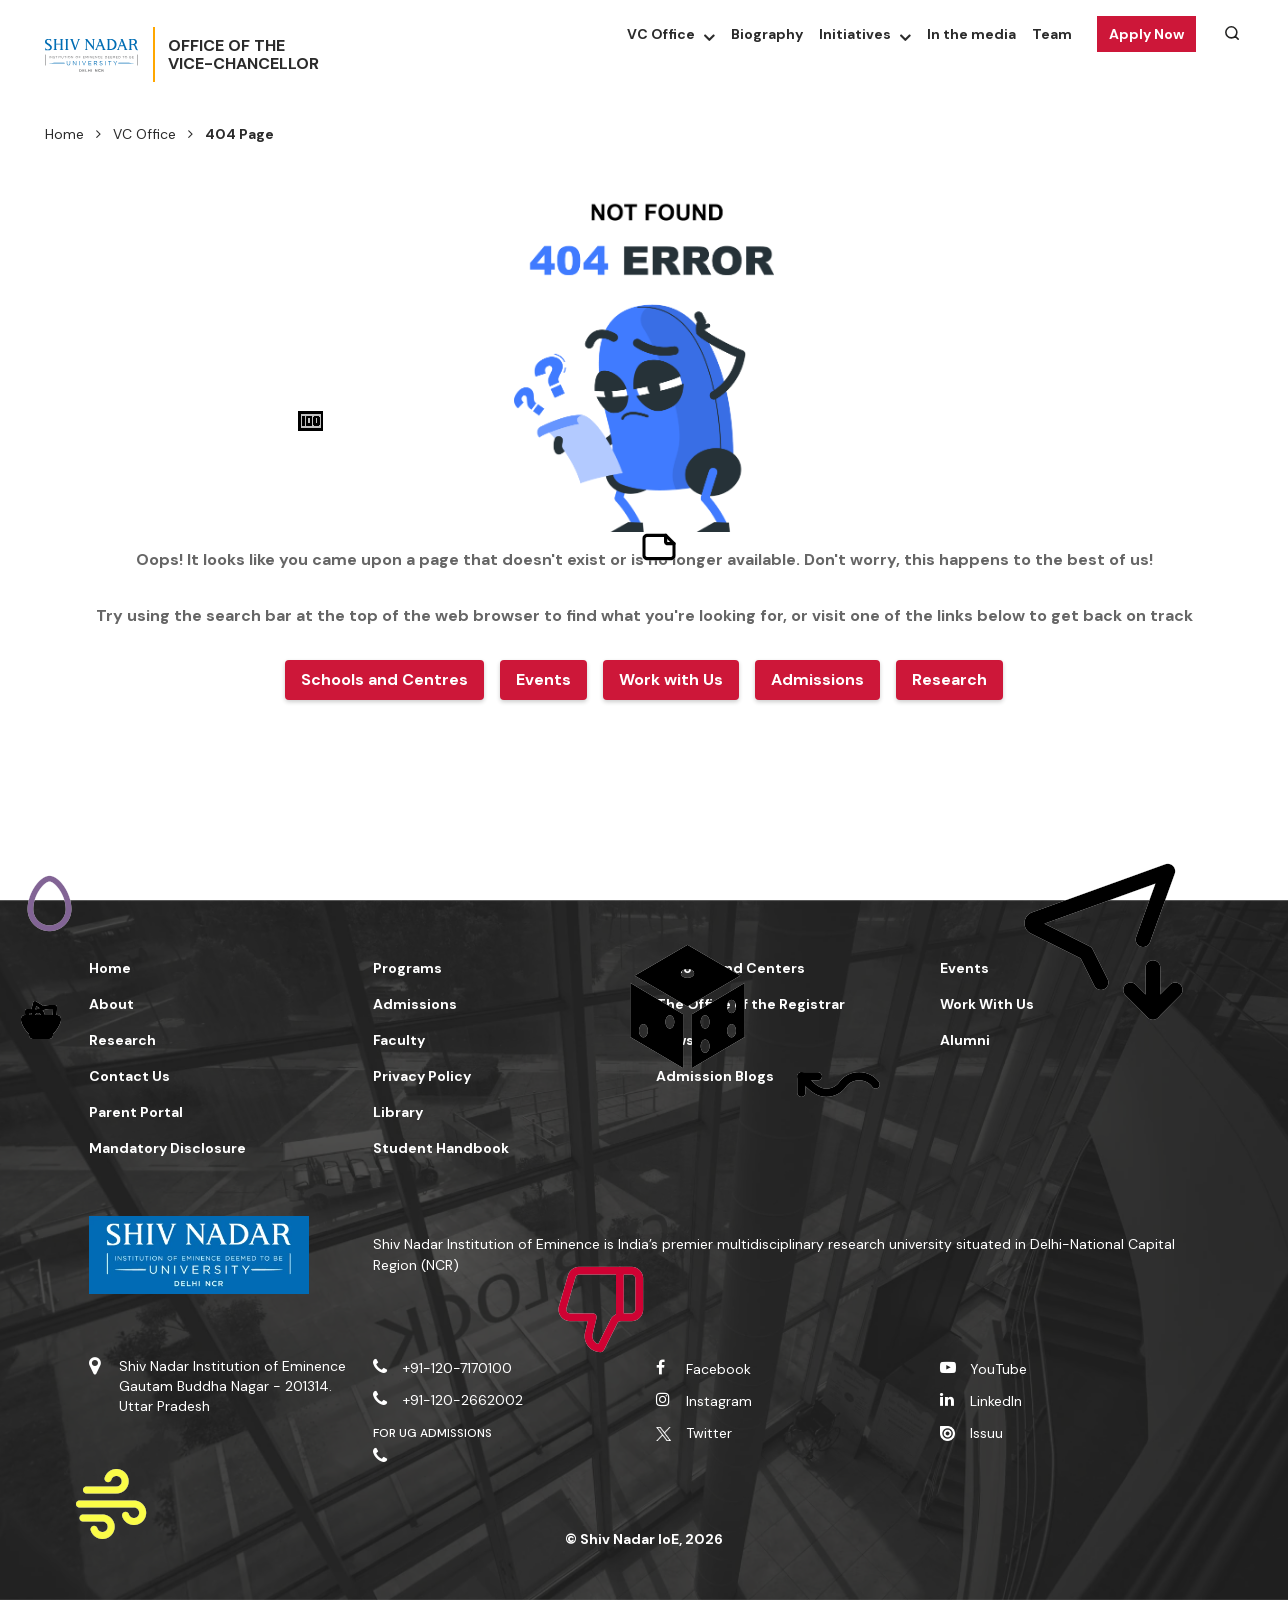 This screenshot has height=1600, width=1288. I want to click on view document in landscape orientation, so click(659, 547).